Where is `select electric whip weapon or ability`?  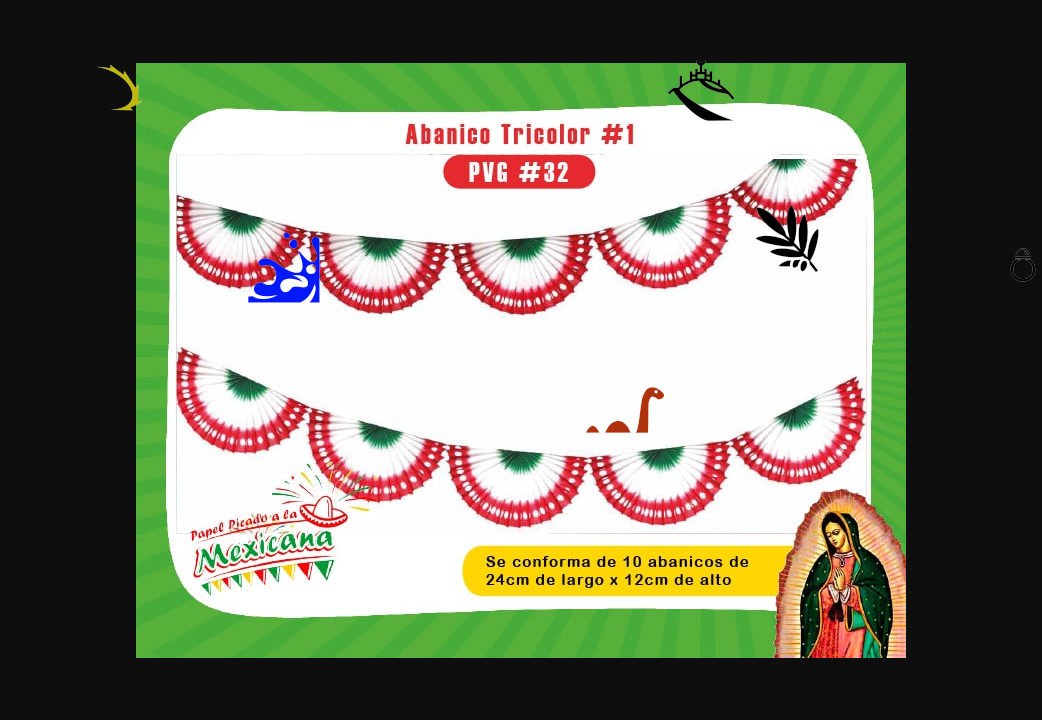
select electric whip weapon or ability is located at coordinates (119, 87).